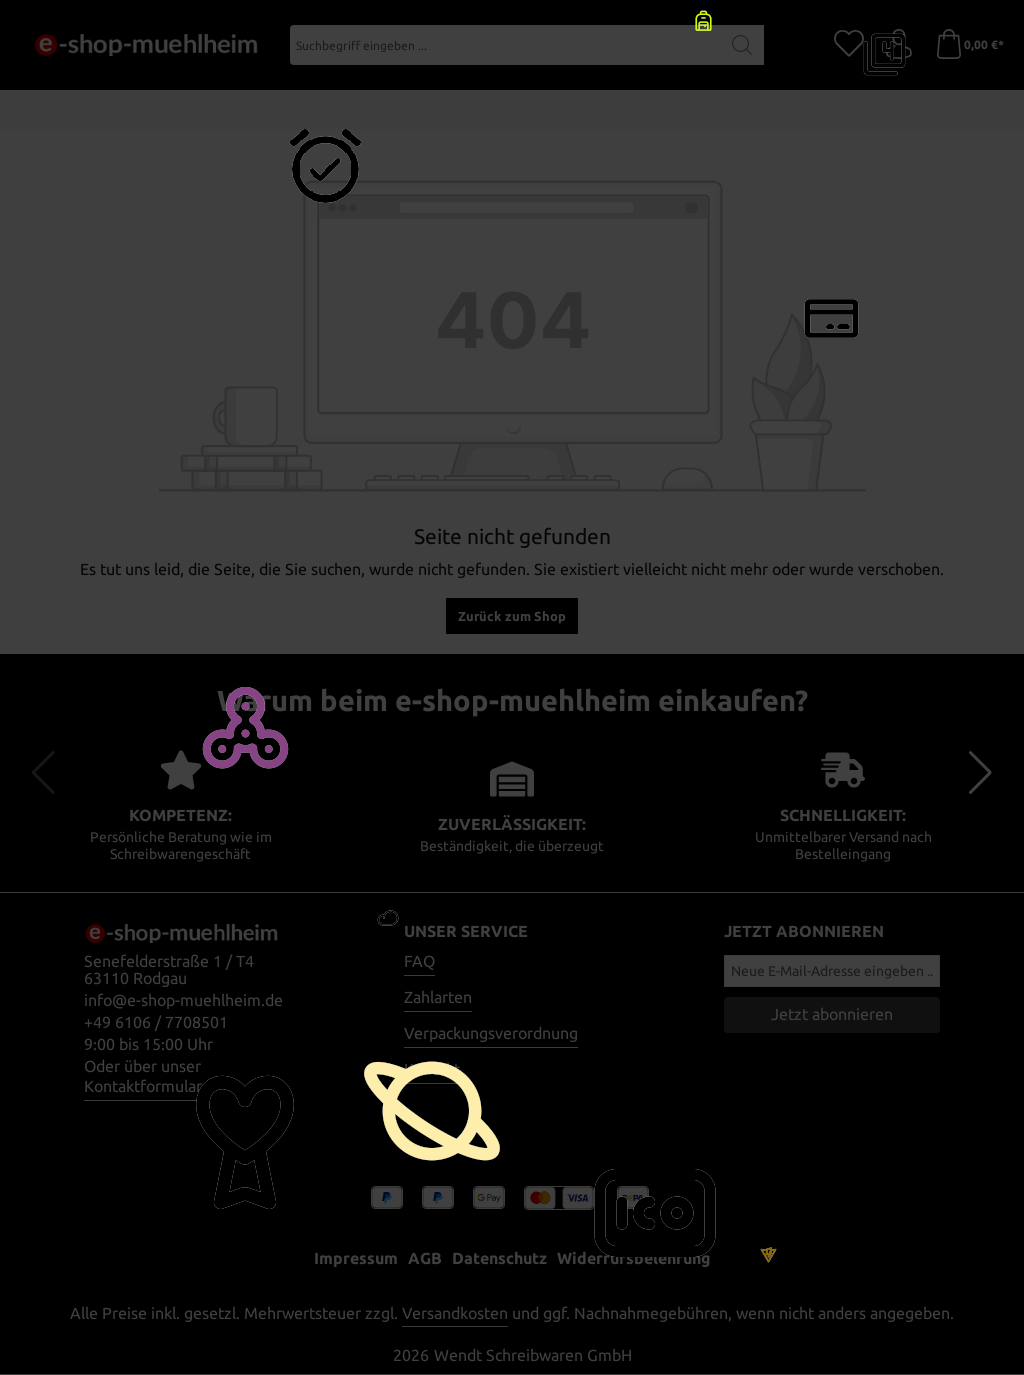 This screenshot has height=1375, width=1024. Describe the element at coordinates (432, 1111) in the screenshot. I see `explore global or worldwide content` at that location.